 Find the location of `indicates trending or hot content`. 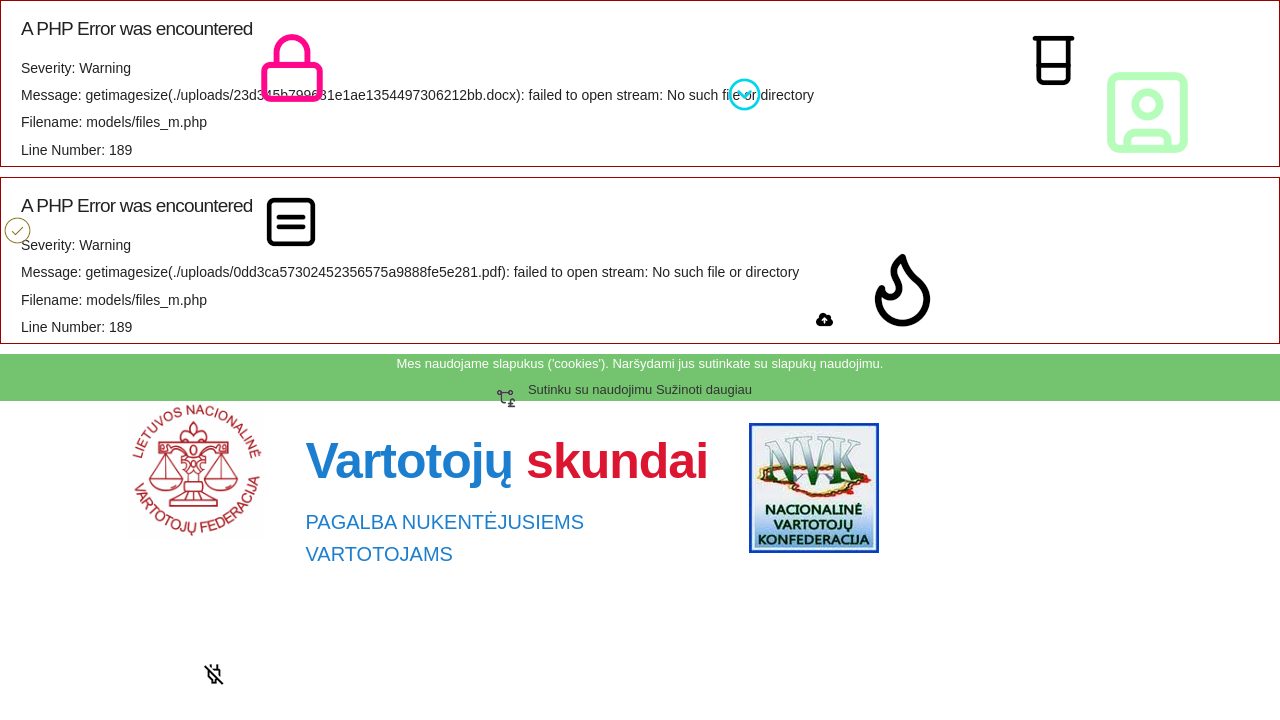

indicates trending or hot content is located at coordinates (902, 288).